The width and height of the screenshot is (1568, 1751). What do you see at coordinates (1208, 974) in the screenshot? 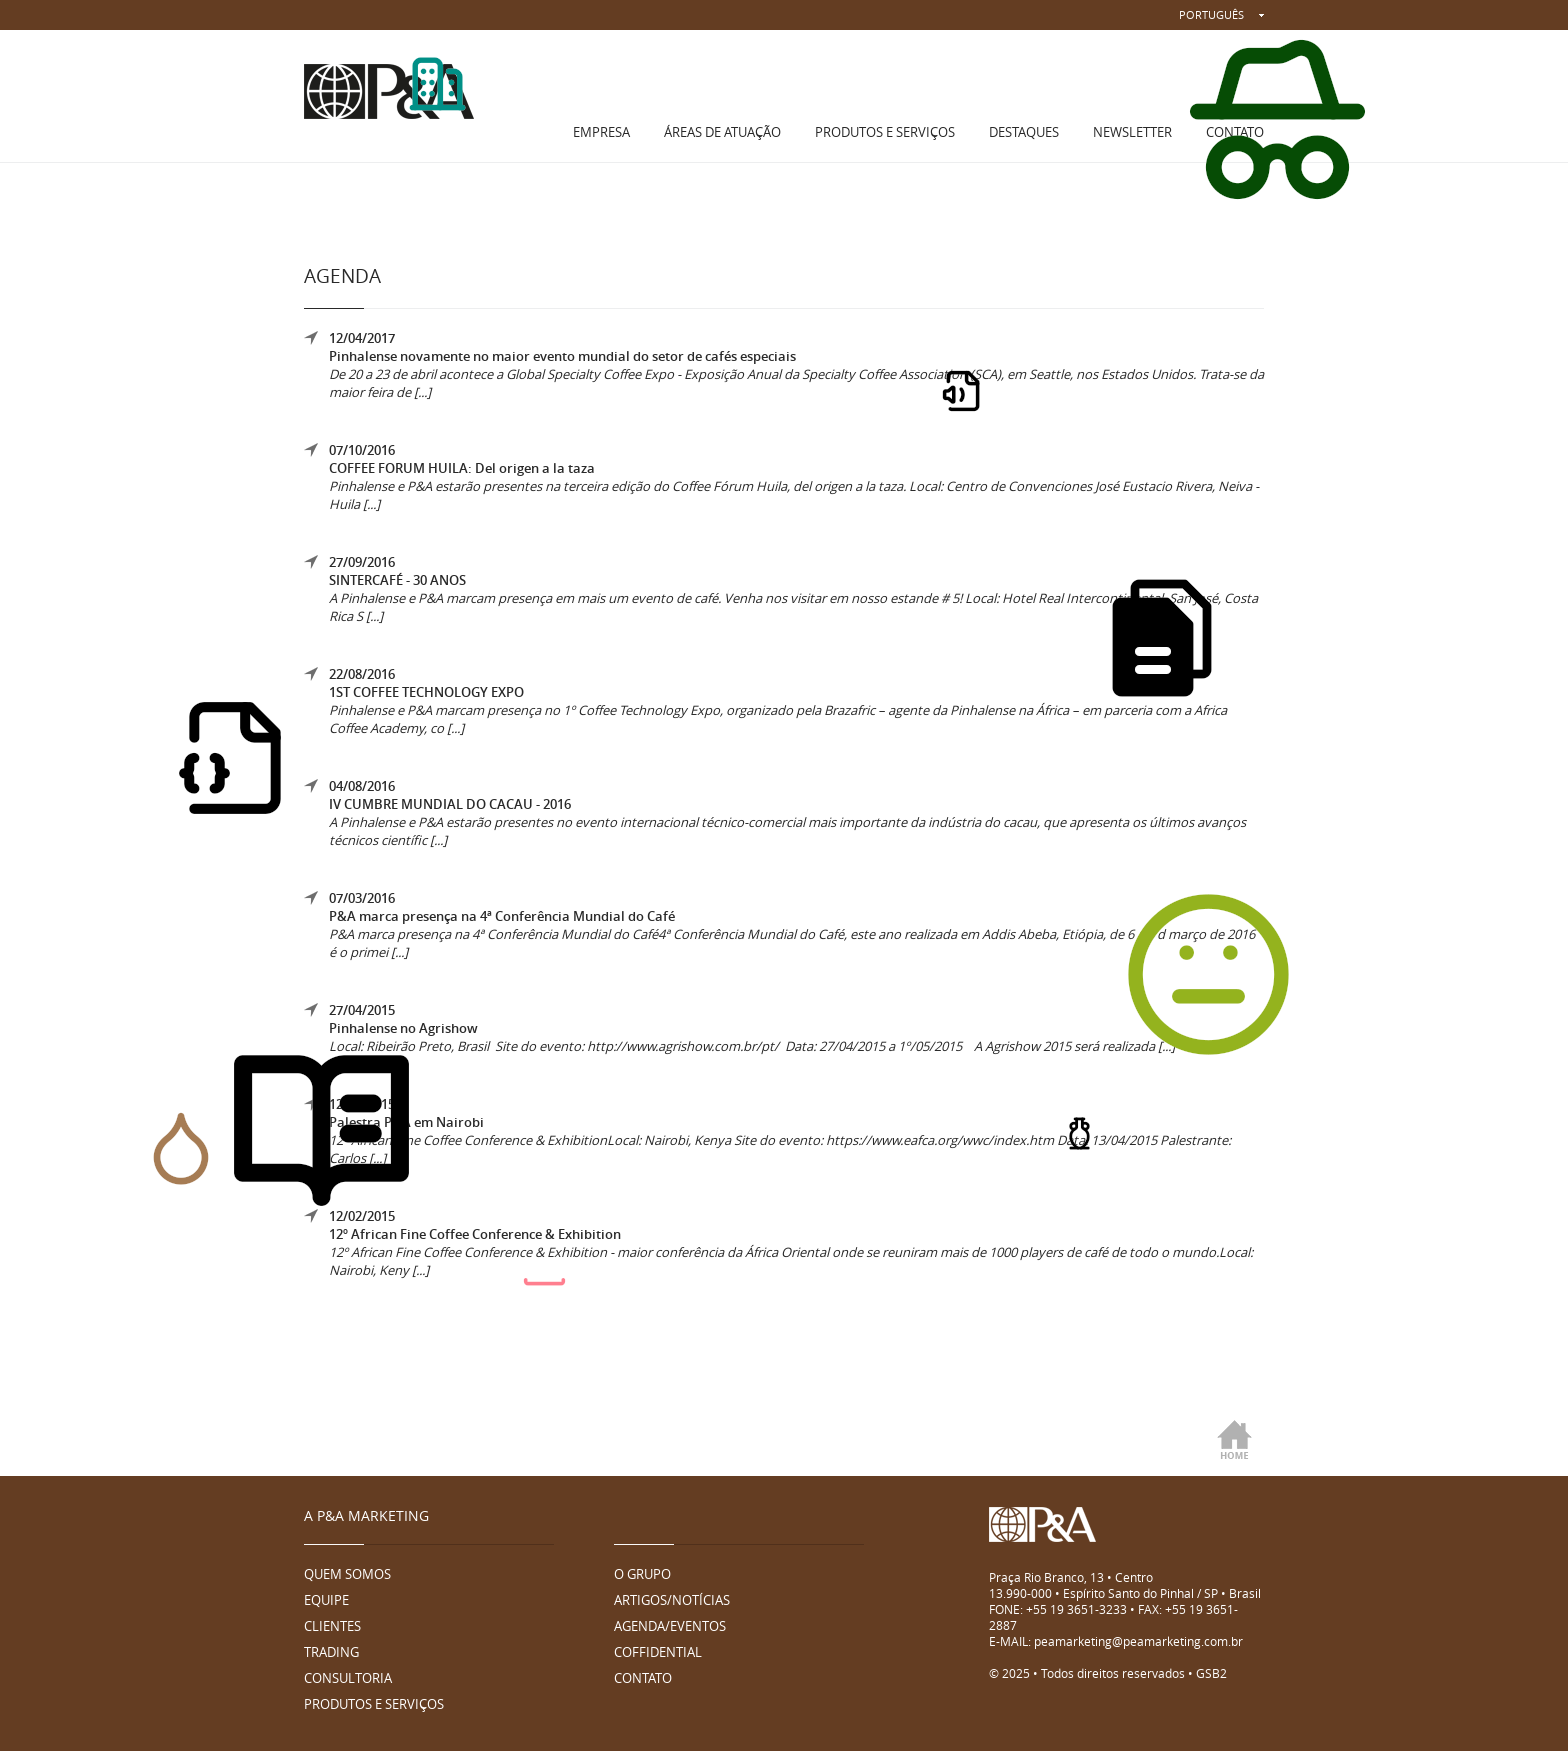
I see `rate your experience as neutral` at bounding box center [1208, 974].